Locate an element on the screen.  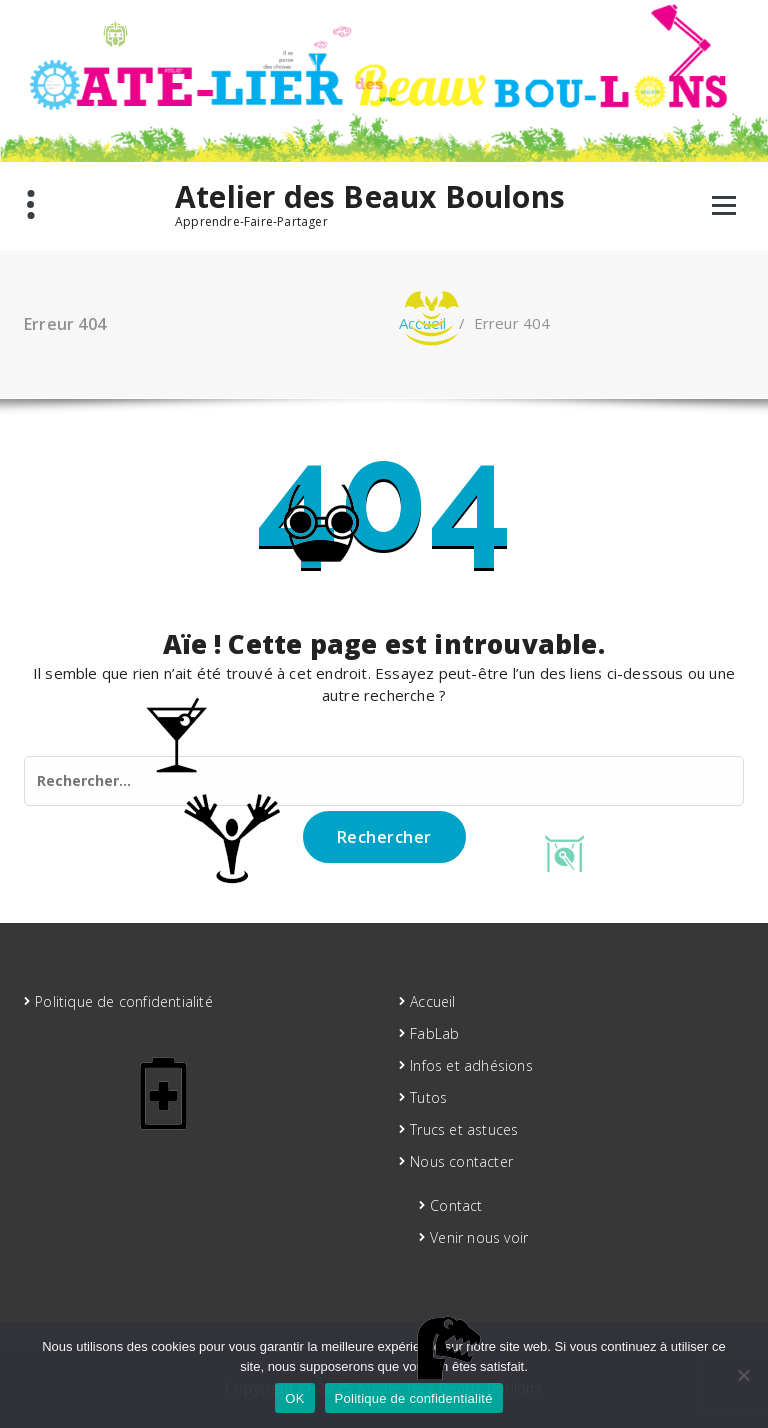
indicates a trap or hazard in gameplay is located at coordinates (231, 835).